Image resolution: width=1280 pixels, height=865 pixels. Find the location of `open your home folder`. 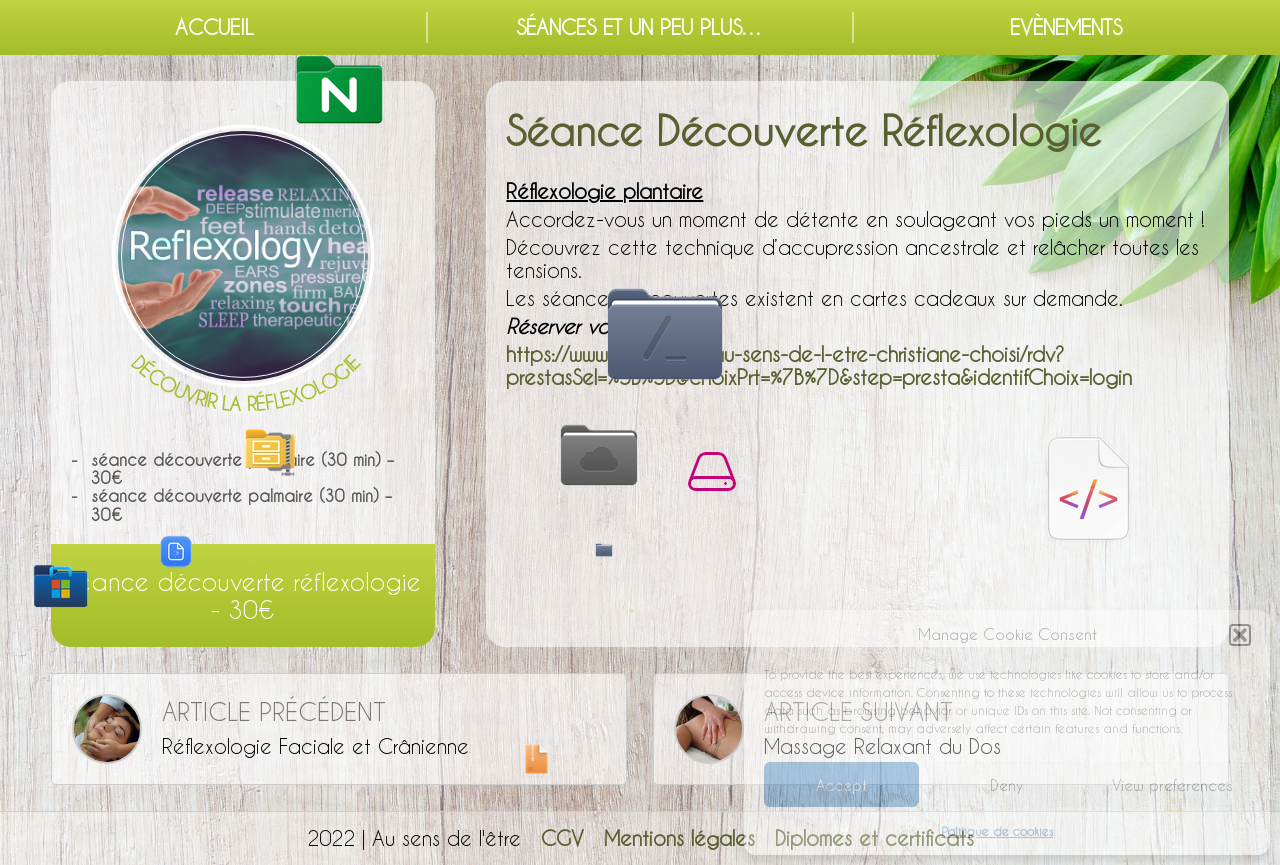

open your home folder is located at coordinates (604, 550).